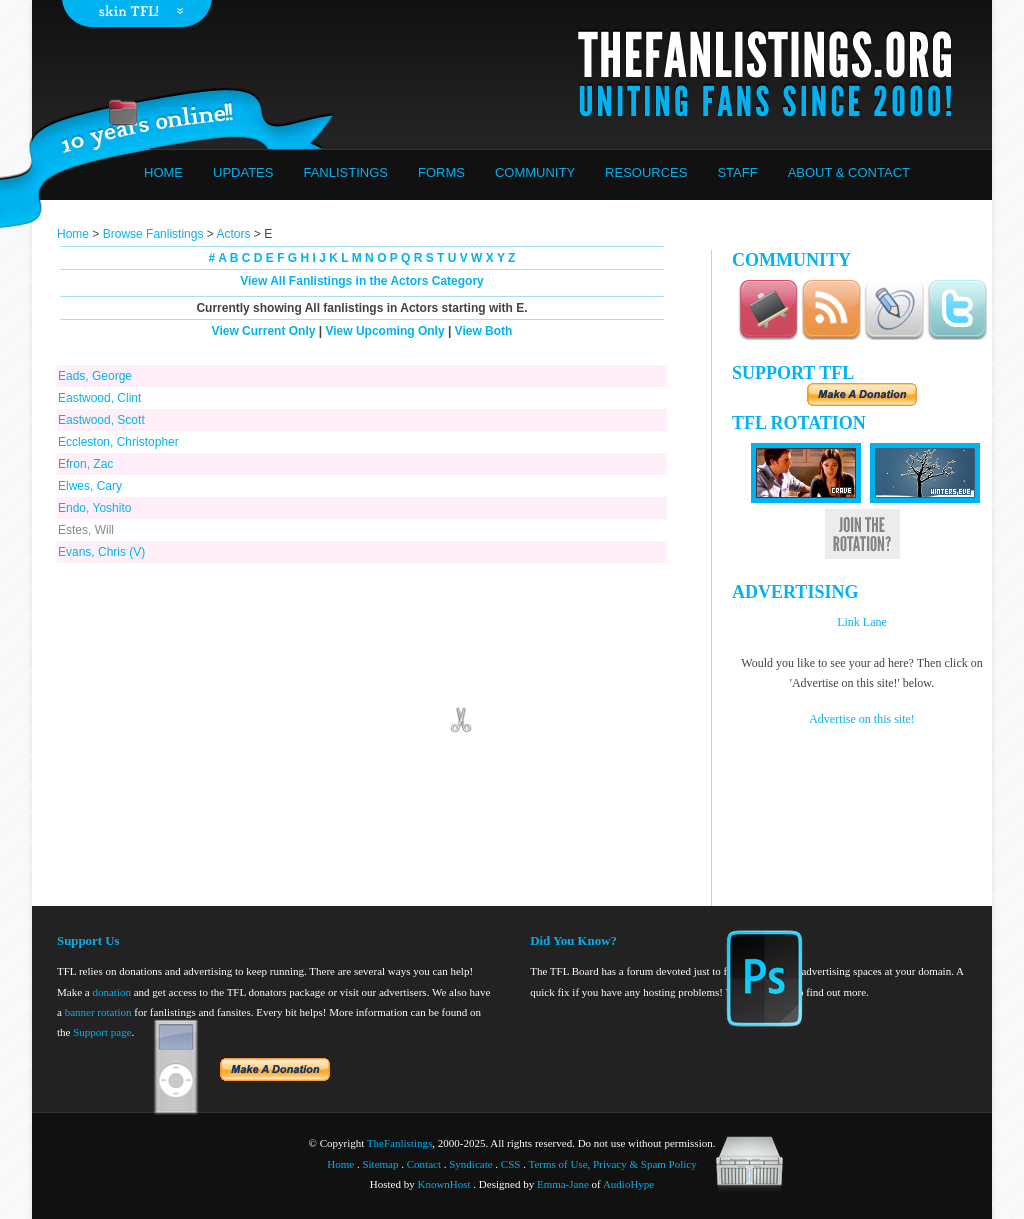 The height and width of the screenshot is (1219, 1024). What do you see at coordinates (176, 1067) in the screenshot?
I see `iPod nano device connected` at bounding box center [176, 1067].